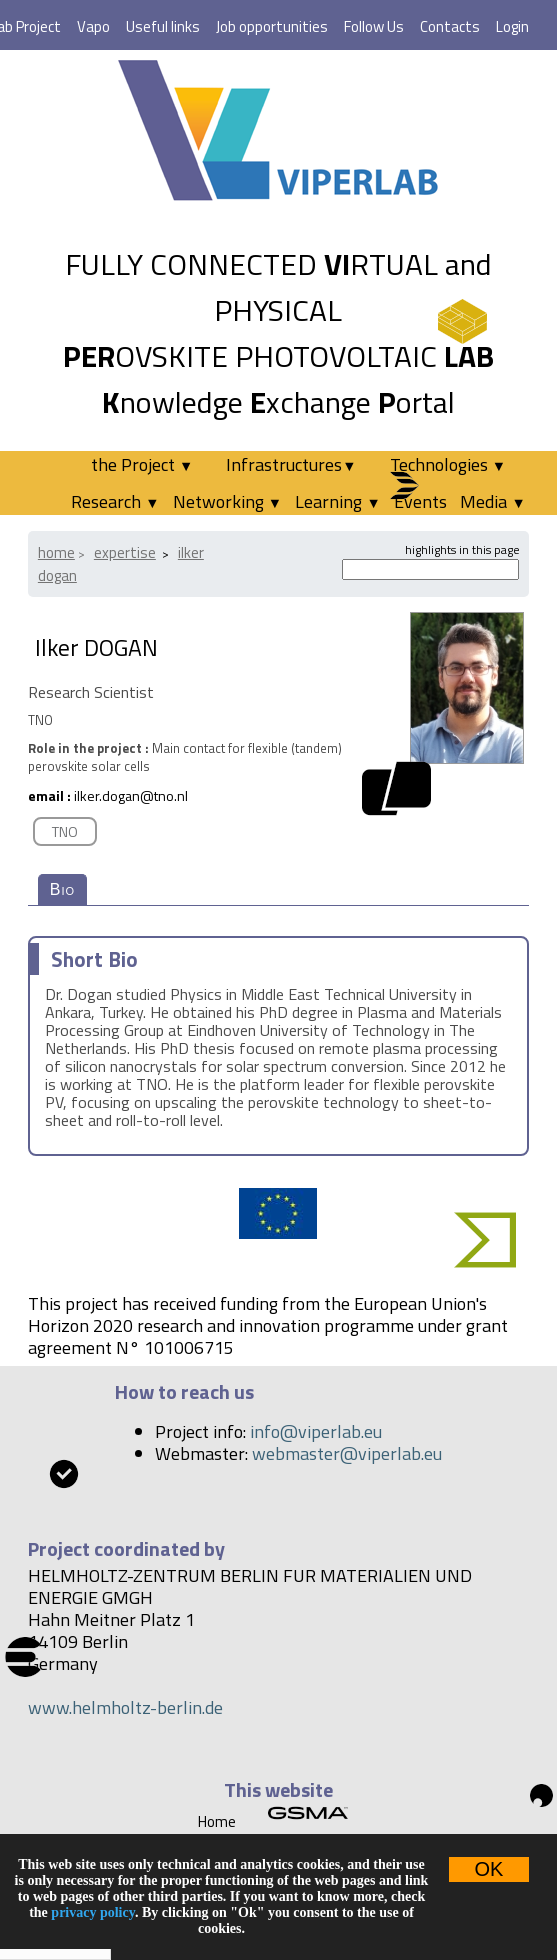  Describe the element at coordinates (404, 485) in the screenshot. I see `bombardier company logo` at that location.